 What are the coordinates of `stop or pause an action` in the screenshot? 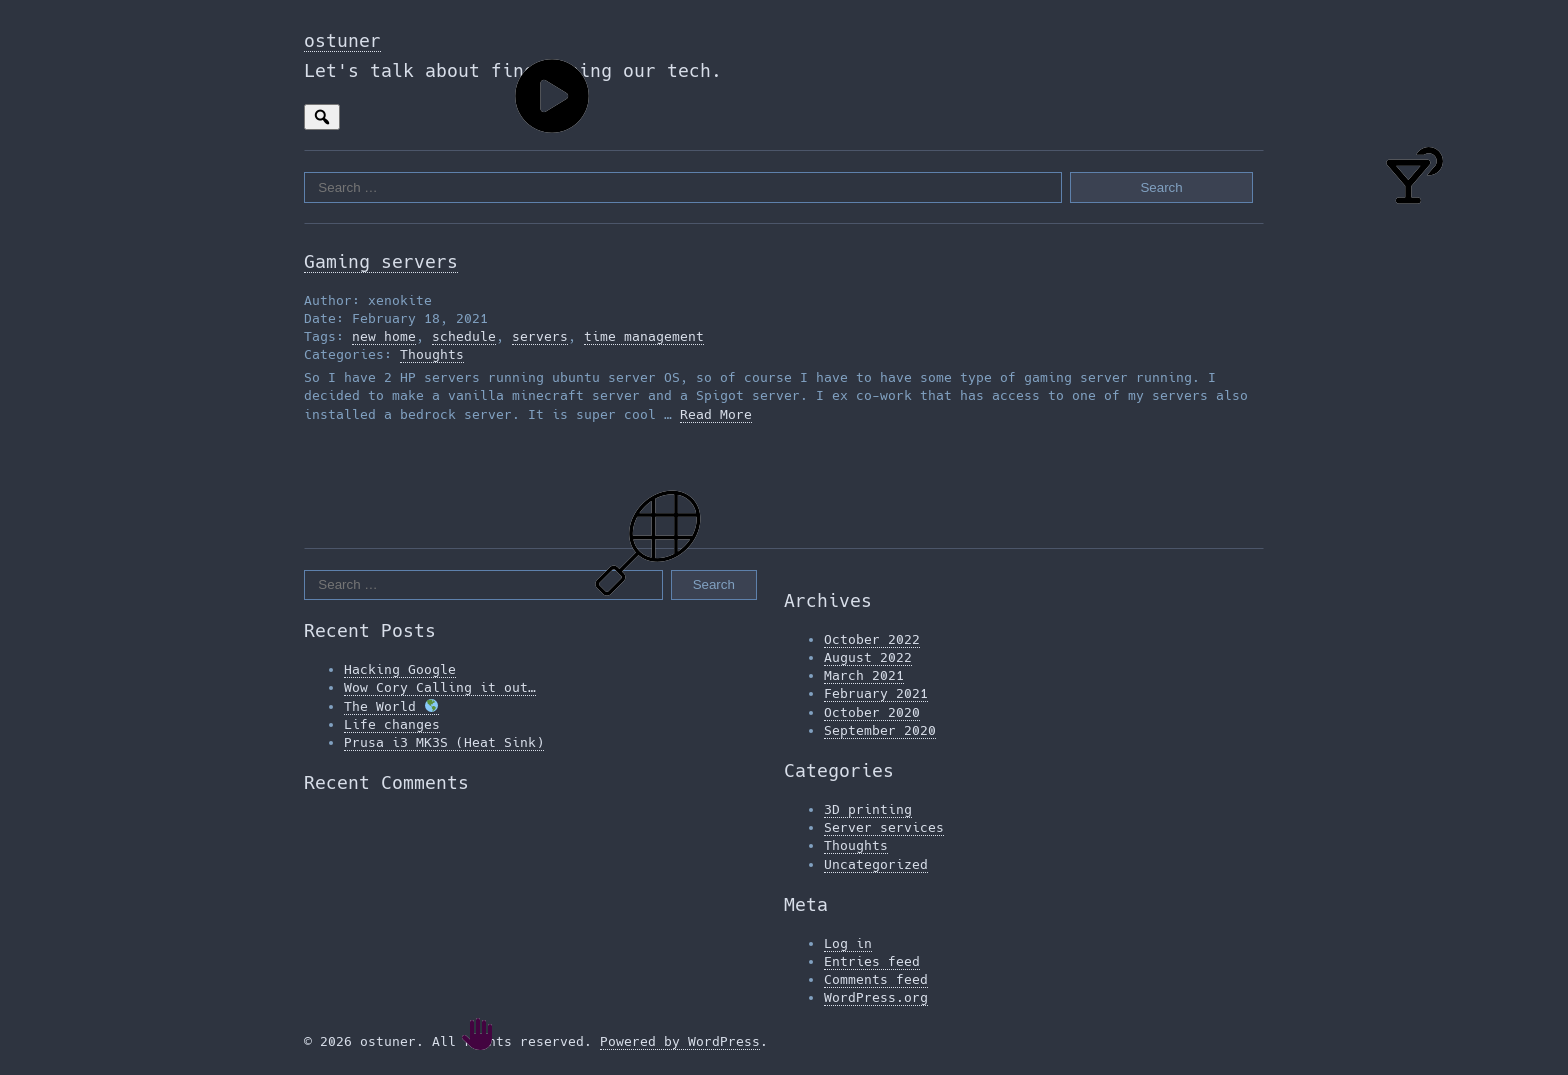 It's located at (478, 1034).